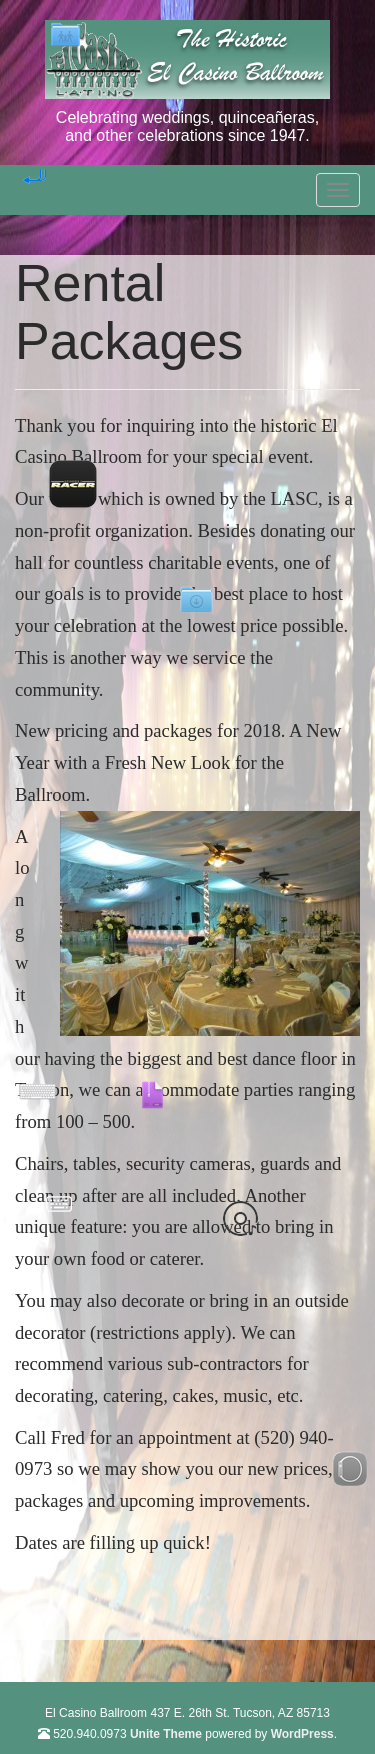 Image resolution: width=375 pixels, height=1754 pixels. I want to click on open the family shared folder, so click(65, 34).